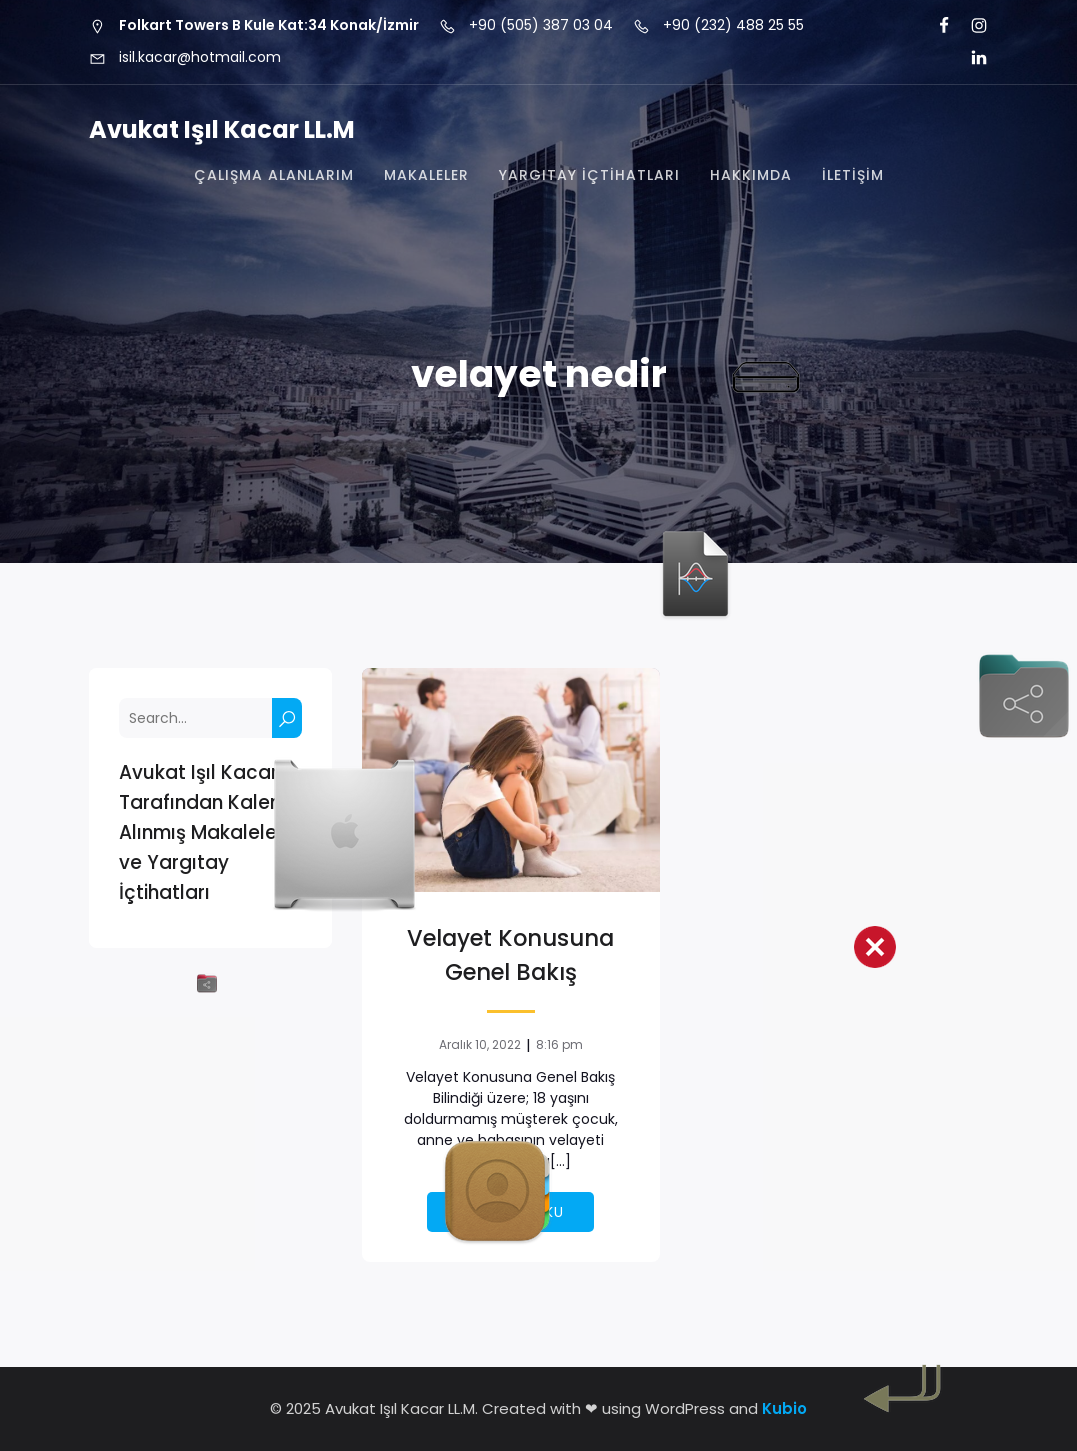 The height and width of the screenshot is (1451, 1077). I want to click on indicates mac pro desktop computer in system settings, so click(344, 835).